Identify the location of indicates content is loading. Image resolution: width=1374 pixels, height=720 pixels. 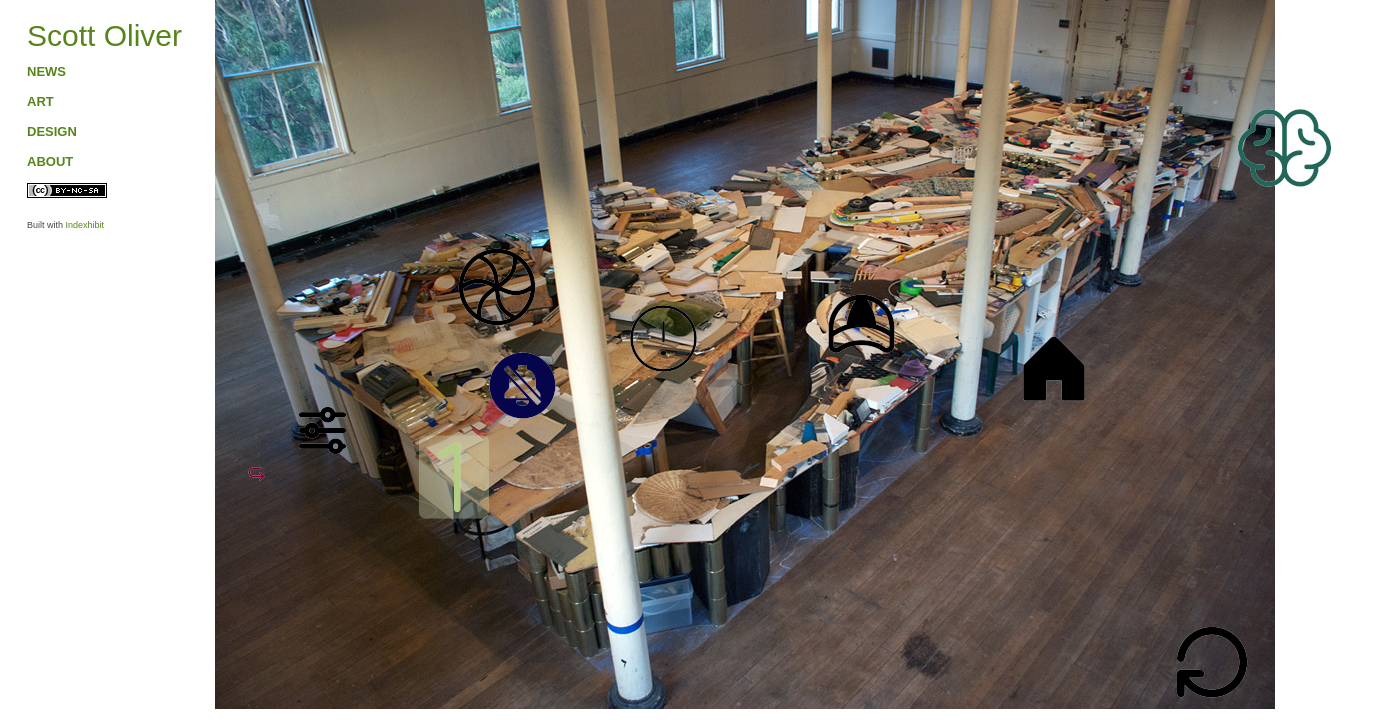
(497, 287).